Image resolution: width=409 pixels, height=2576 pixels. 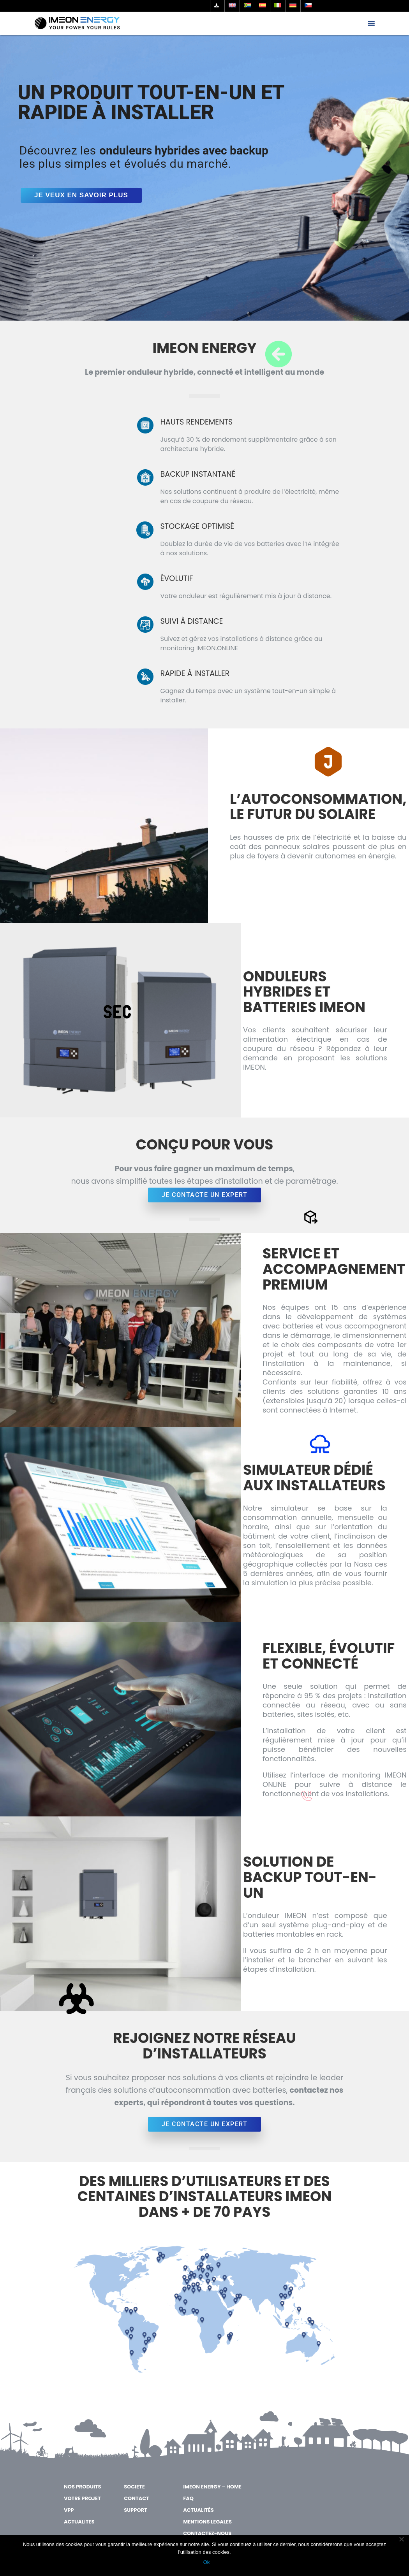 What do you see at coordinates (328, 762) in the screenshot?
I see `indicates items or categories starting with the letter J` at bounding box center [328, 762].